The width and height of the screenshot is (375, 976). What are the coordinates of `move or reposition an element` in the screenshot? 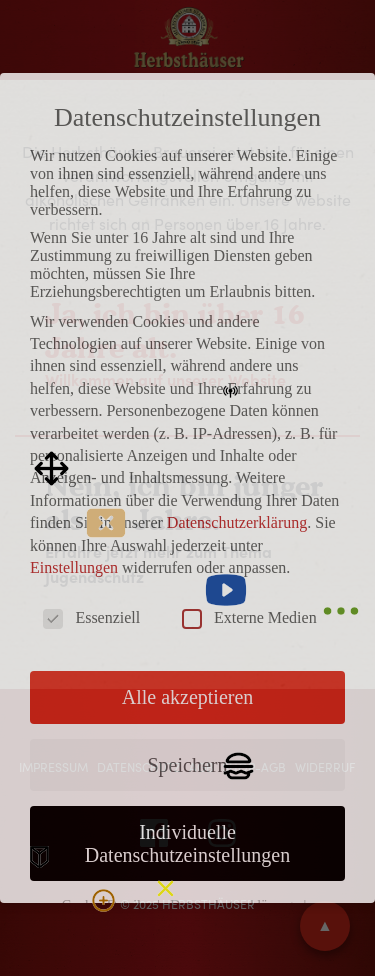 It's located at (51, 468).